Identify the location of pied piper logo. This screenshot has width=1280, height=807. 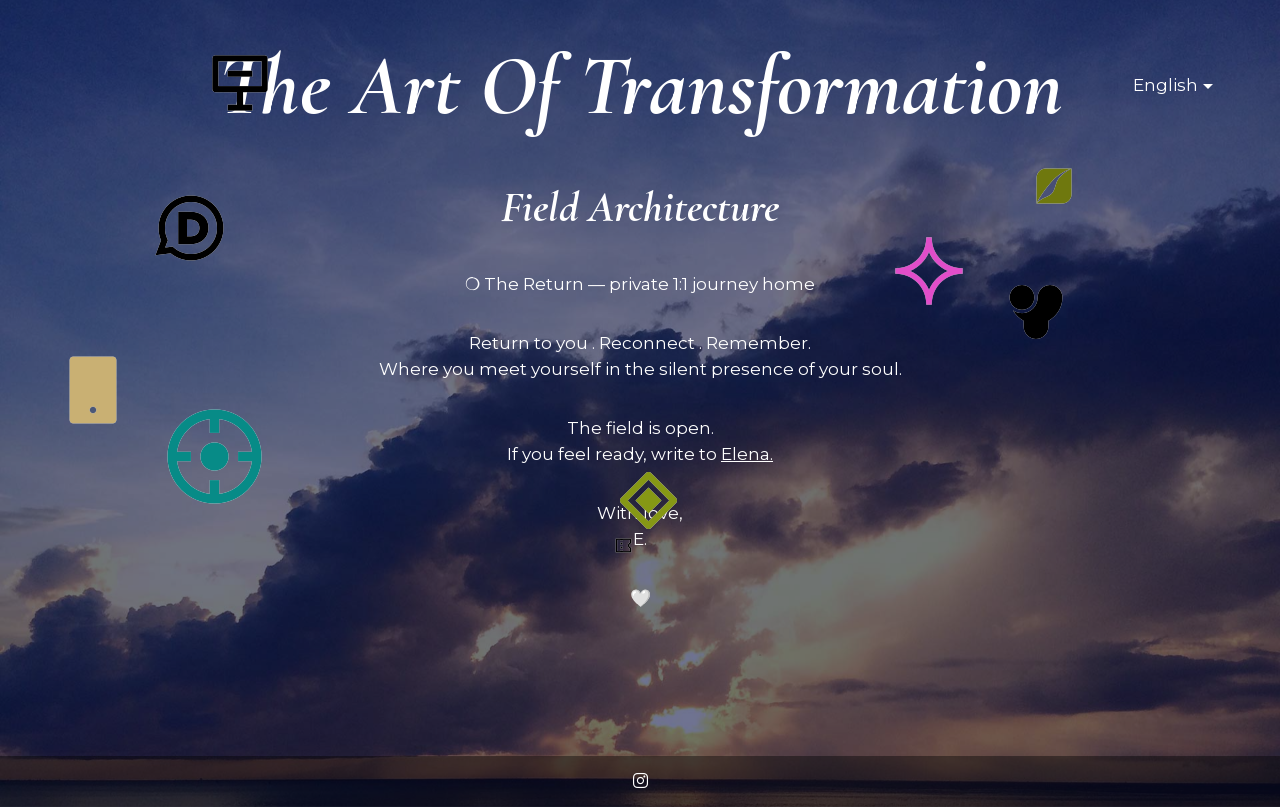
(1054, 186).